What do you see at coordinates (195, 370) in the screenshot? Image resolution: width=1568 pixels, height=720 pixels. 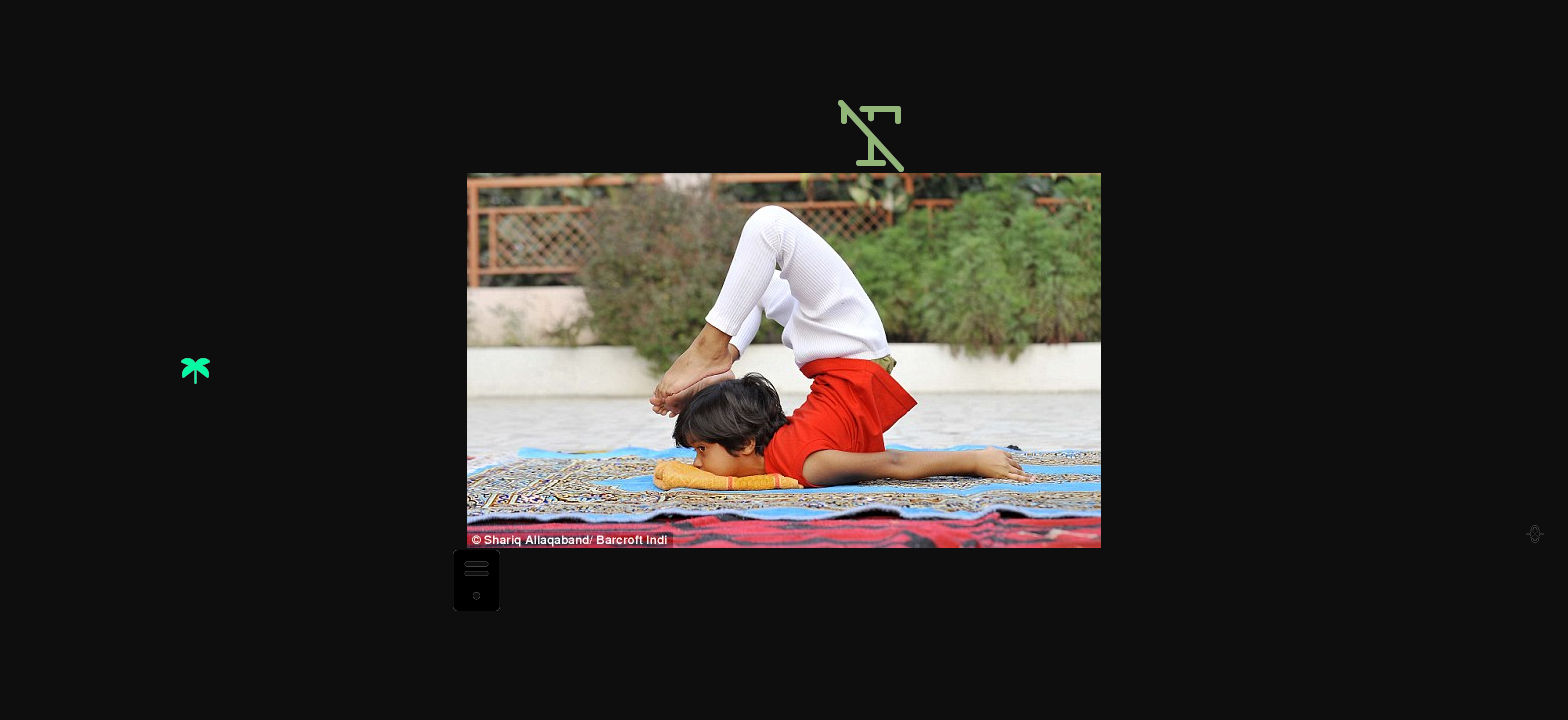 I see `indicates tropical or vacation-related content` at bounding box center [195, 370].